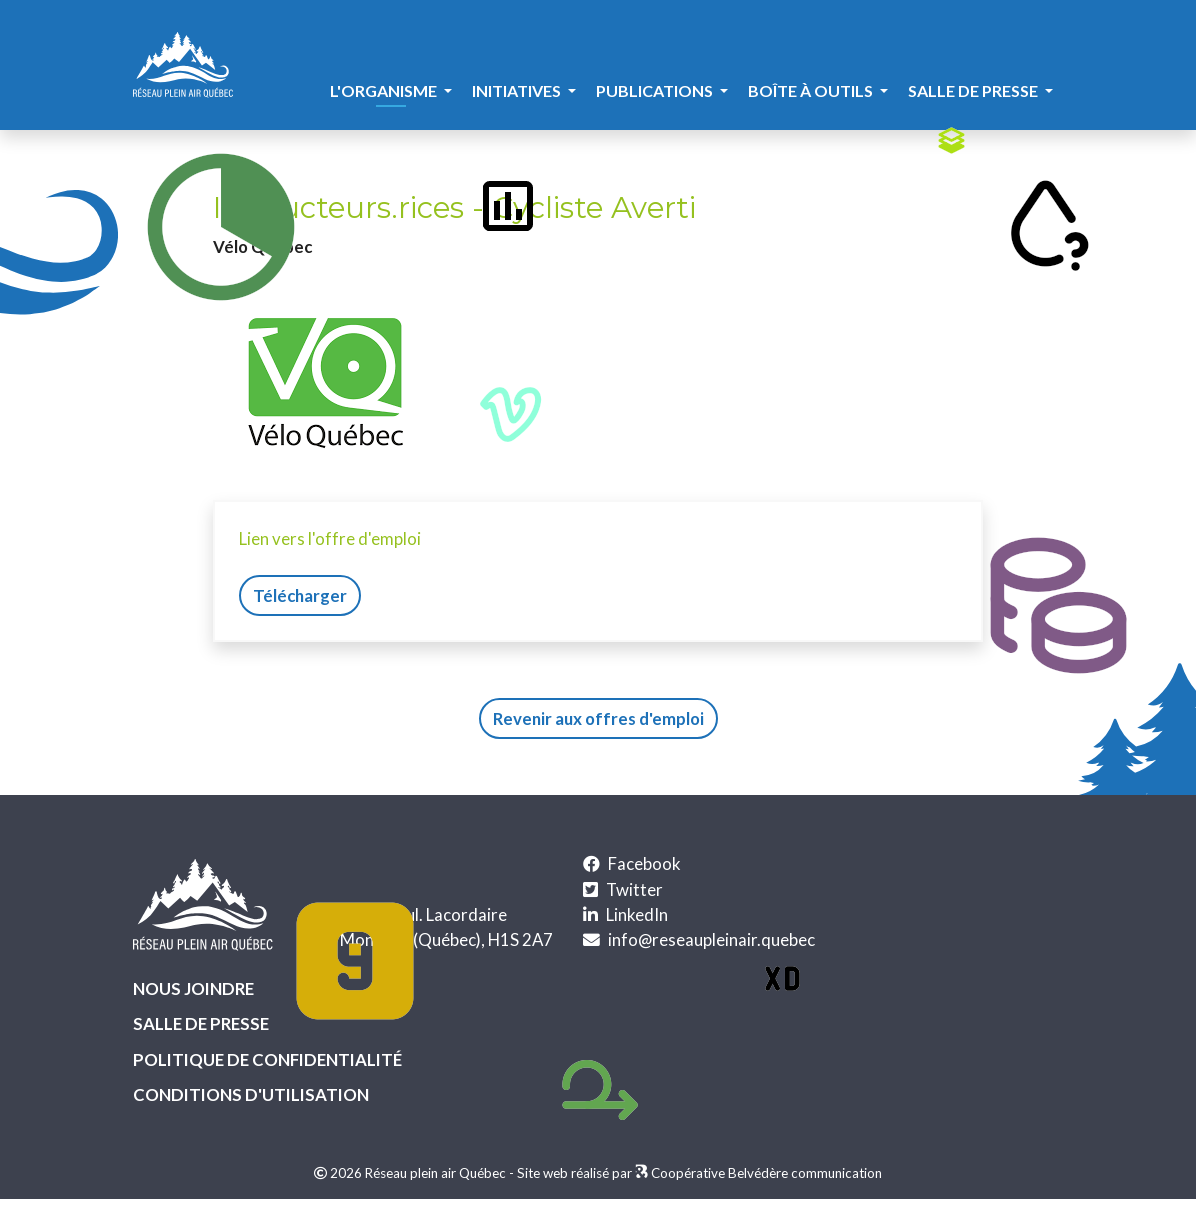  What do you see at coordinates (1045, 223) in the screenshot?
I see `check water quality or status` at bounding box center [1045, 223].